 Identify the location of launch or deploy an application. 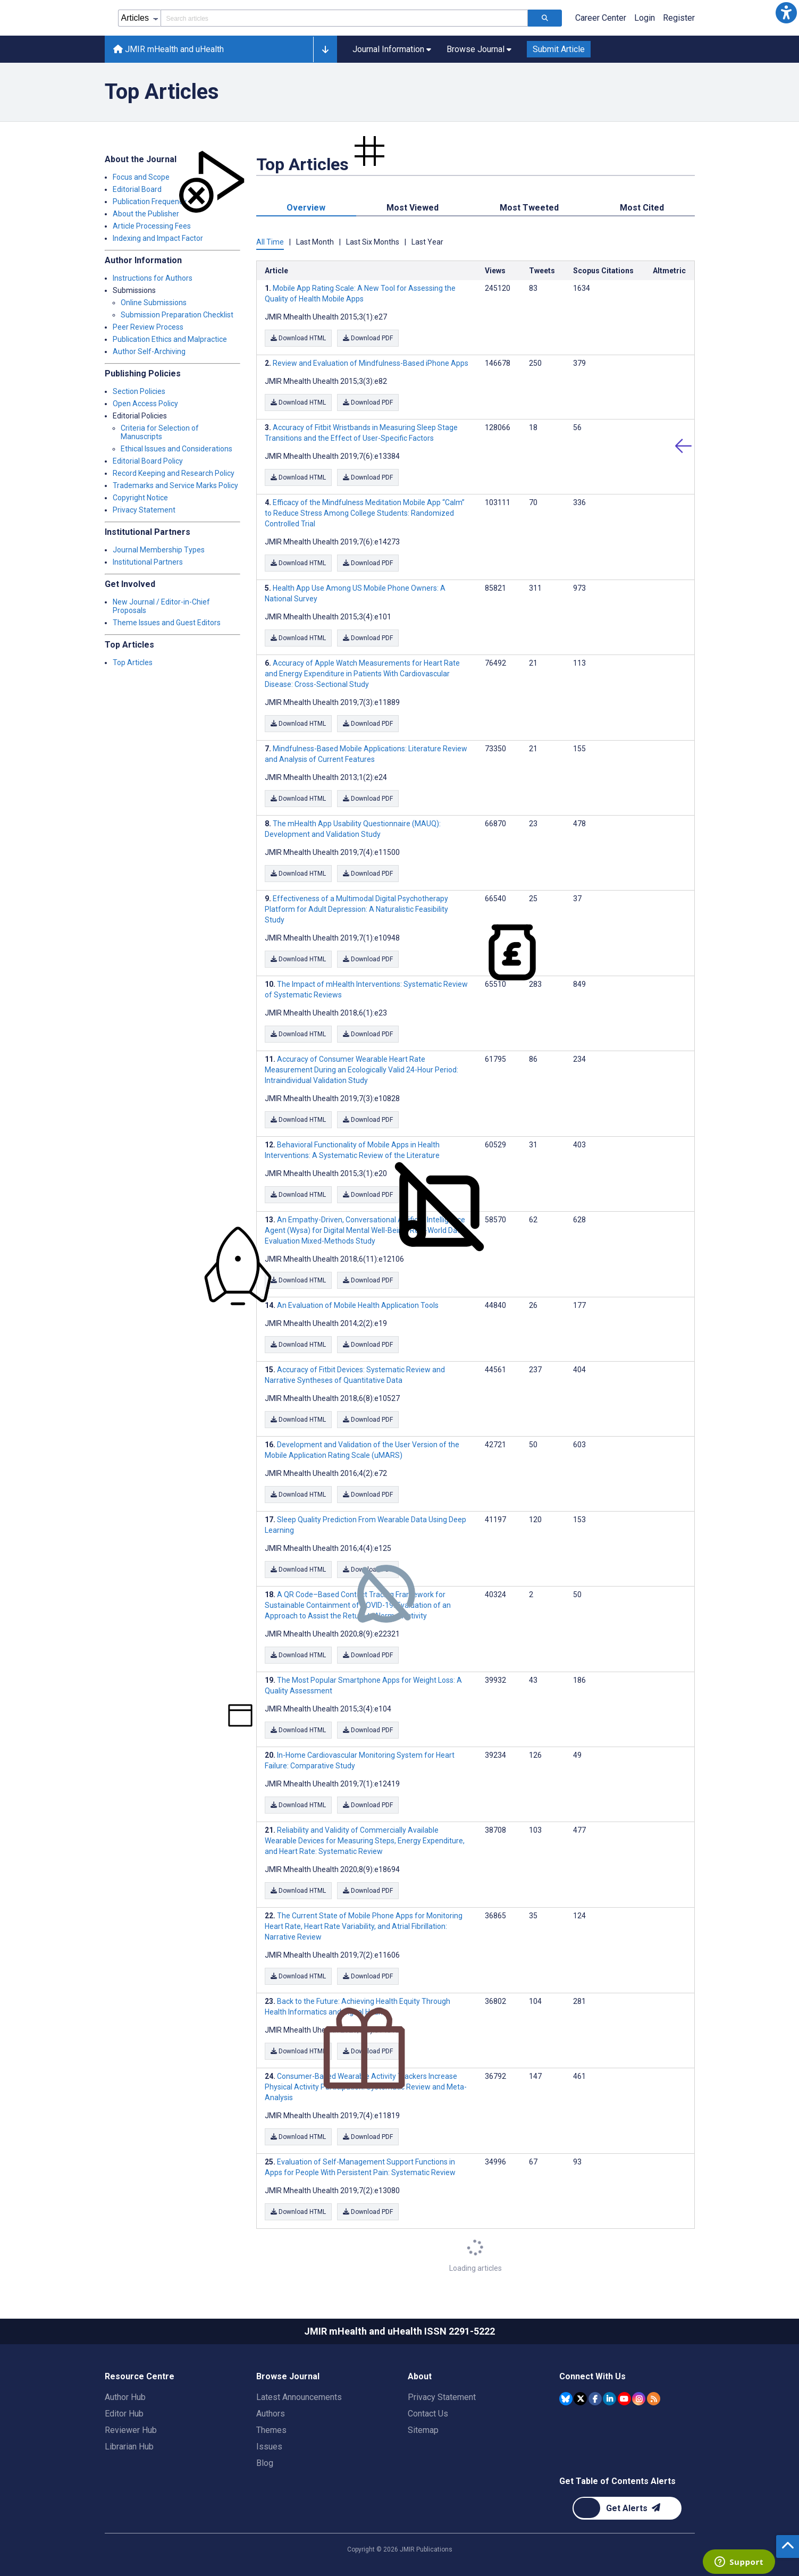
(238, 1269).